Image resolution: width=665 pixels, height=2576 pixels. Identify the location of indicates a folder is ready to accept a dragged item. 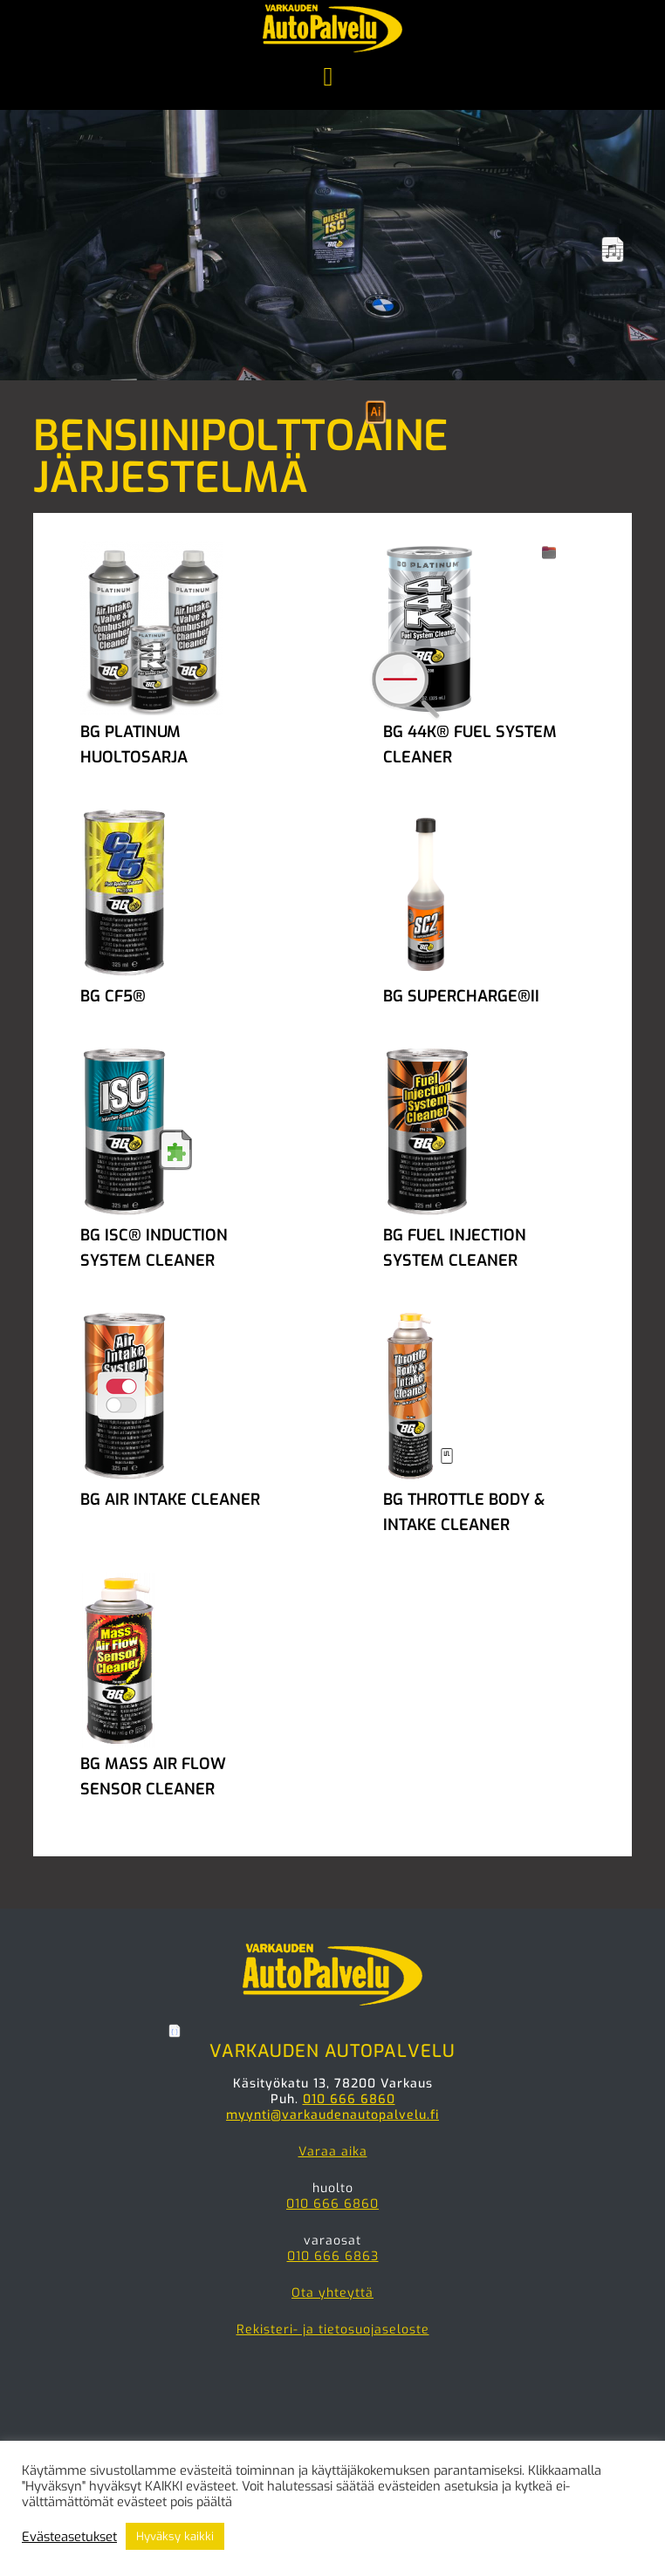
(549, 552).